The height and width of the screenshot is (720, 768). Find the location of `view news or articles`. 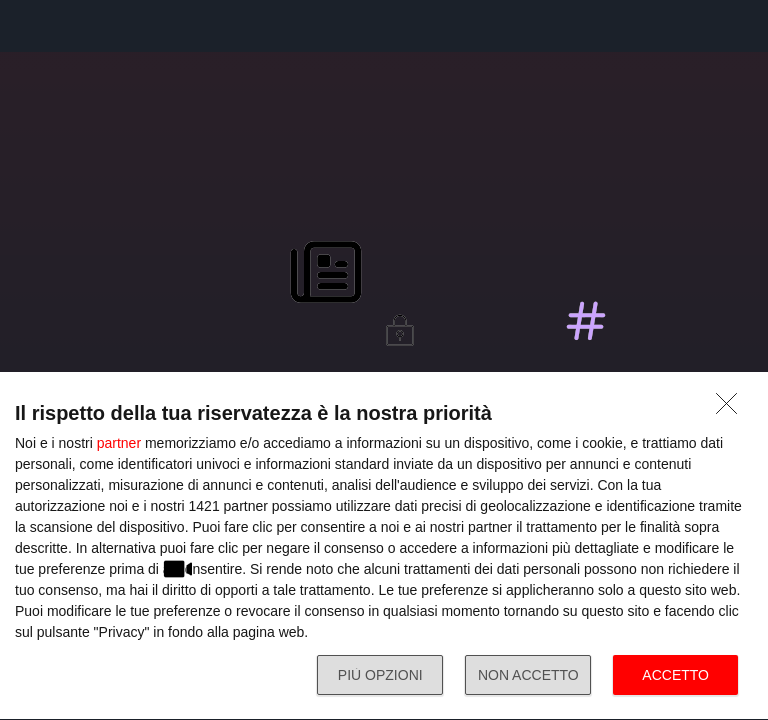

view news or articles is located at coordinates (326, 272).